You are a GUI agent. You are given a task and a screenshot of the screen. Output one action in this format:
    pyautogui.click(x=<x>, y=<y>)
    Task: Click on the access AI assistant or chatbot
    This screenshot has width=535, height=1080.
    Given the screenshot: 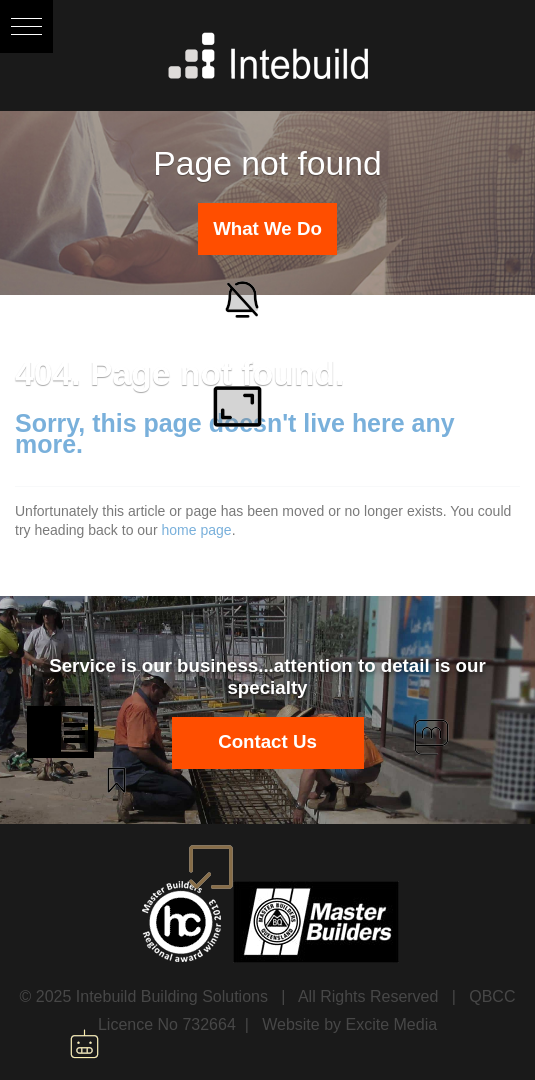 What is the action you would take?
    pyautogui.click(x=84, y=1045)
    